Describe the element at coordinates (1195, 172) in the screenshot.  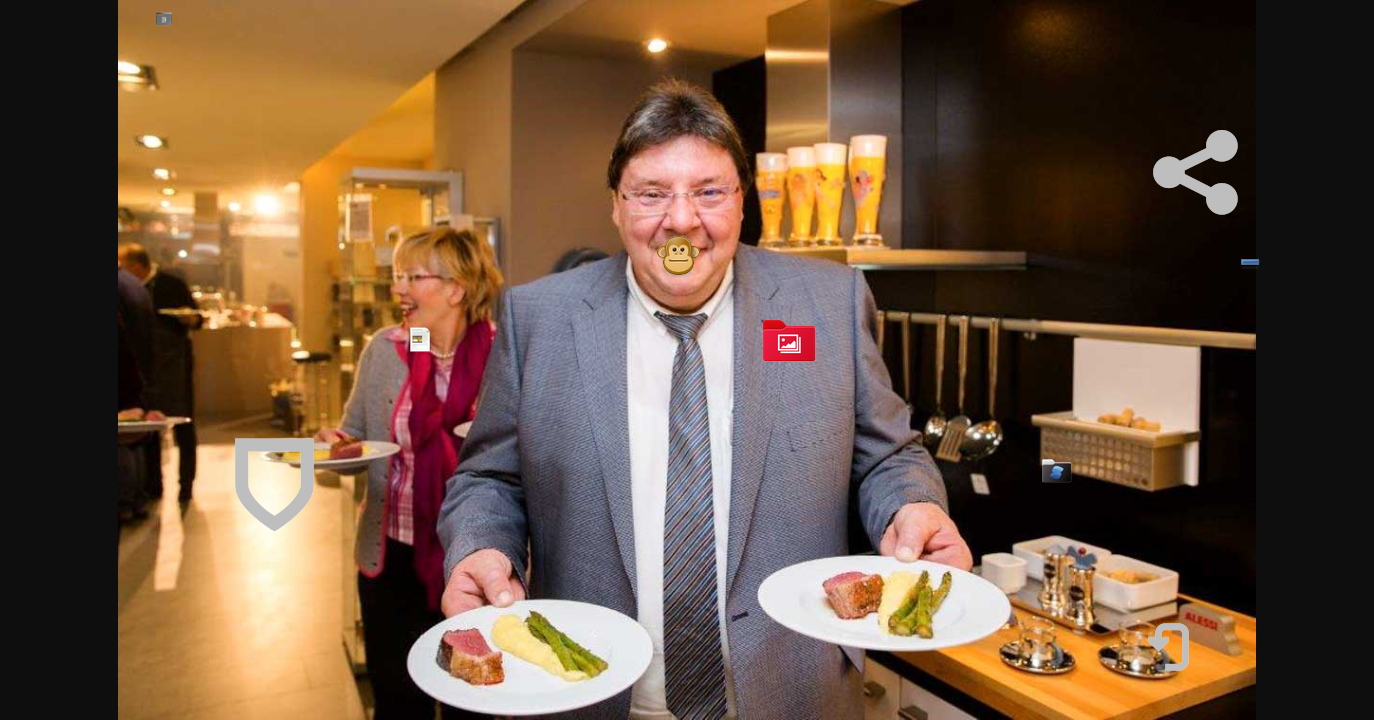
I see `open public shared folder` at that location.